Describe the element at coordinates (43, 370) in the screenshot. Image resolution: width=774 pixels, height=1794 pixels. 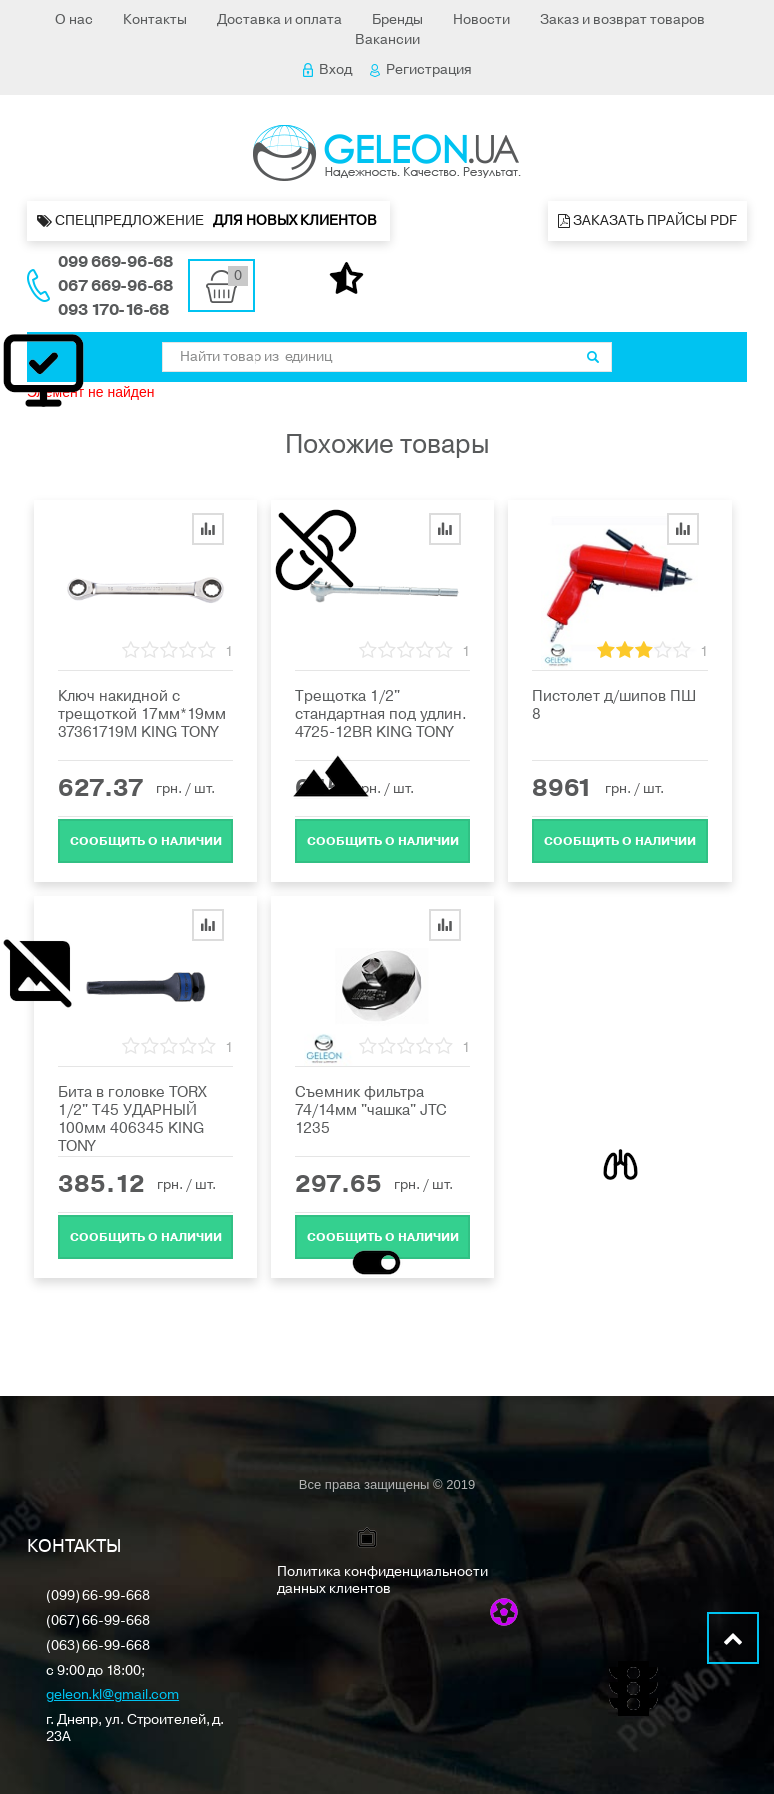
I see `system check passed or monitor verified` at that location.